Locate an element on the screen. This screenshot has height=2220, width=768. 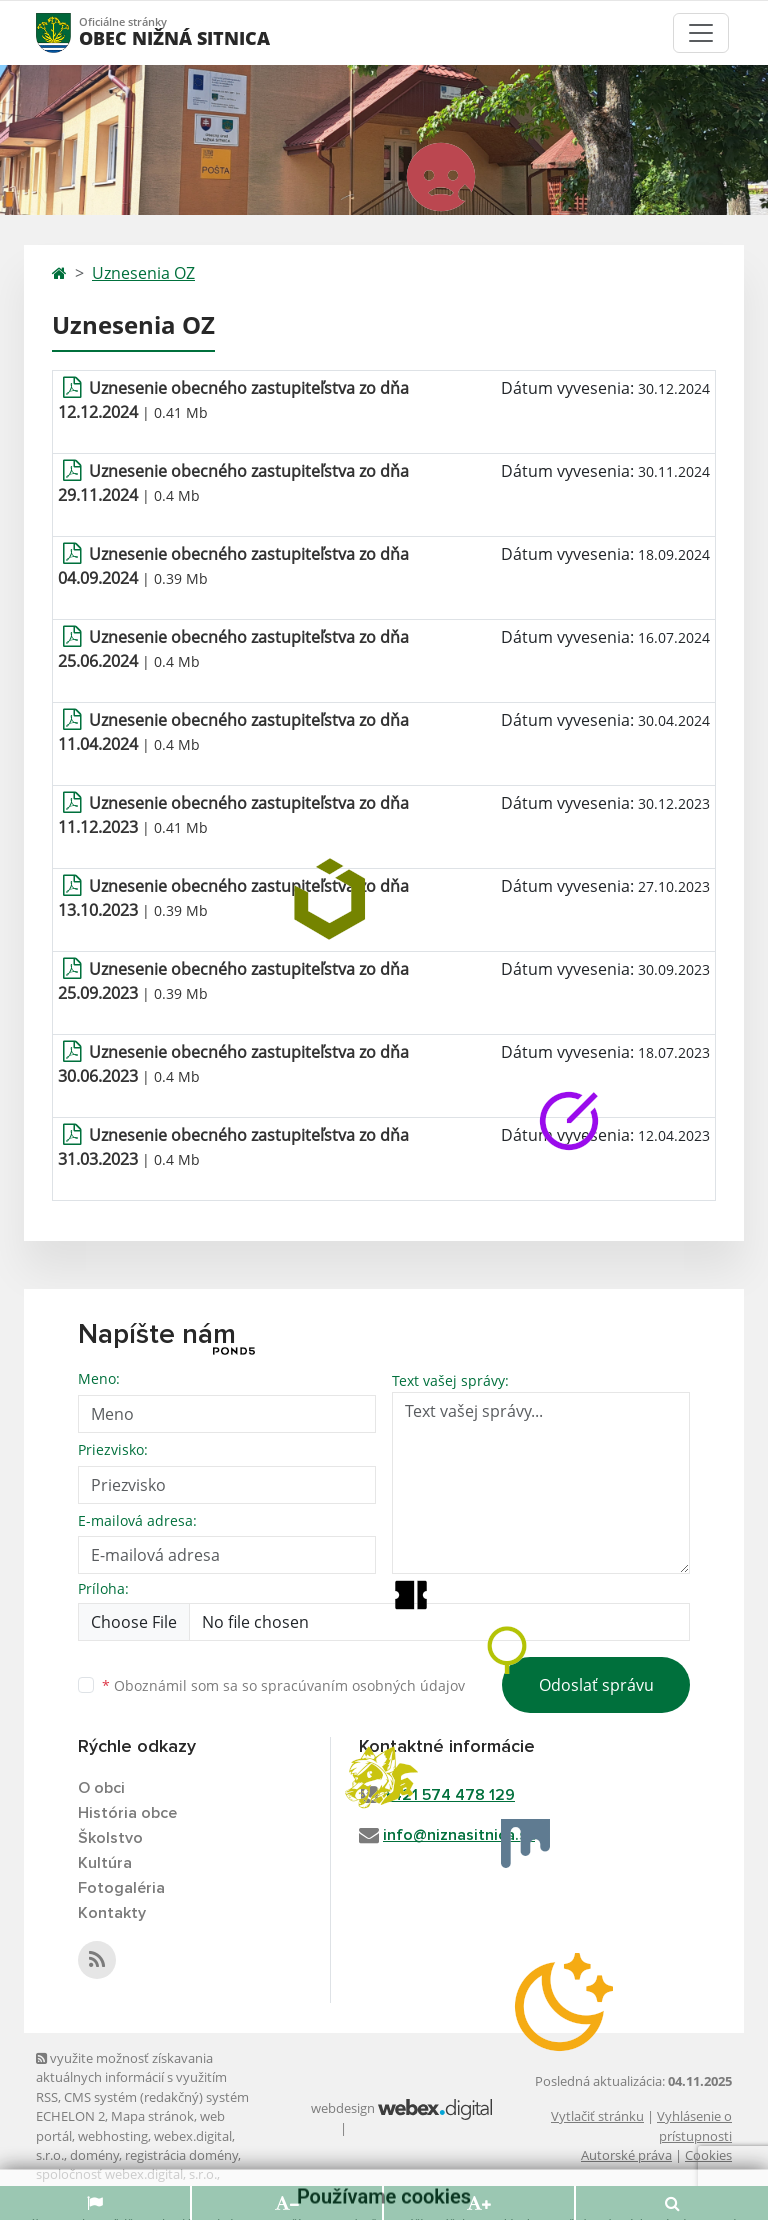
mark a location on the map is located at coordinates (507, 1648).